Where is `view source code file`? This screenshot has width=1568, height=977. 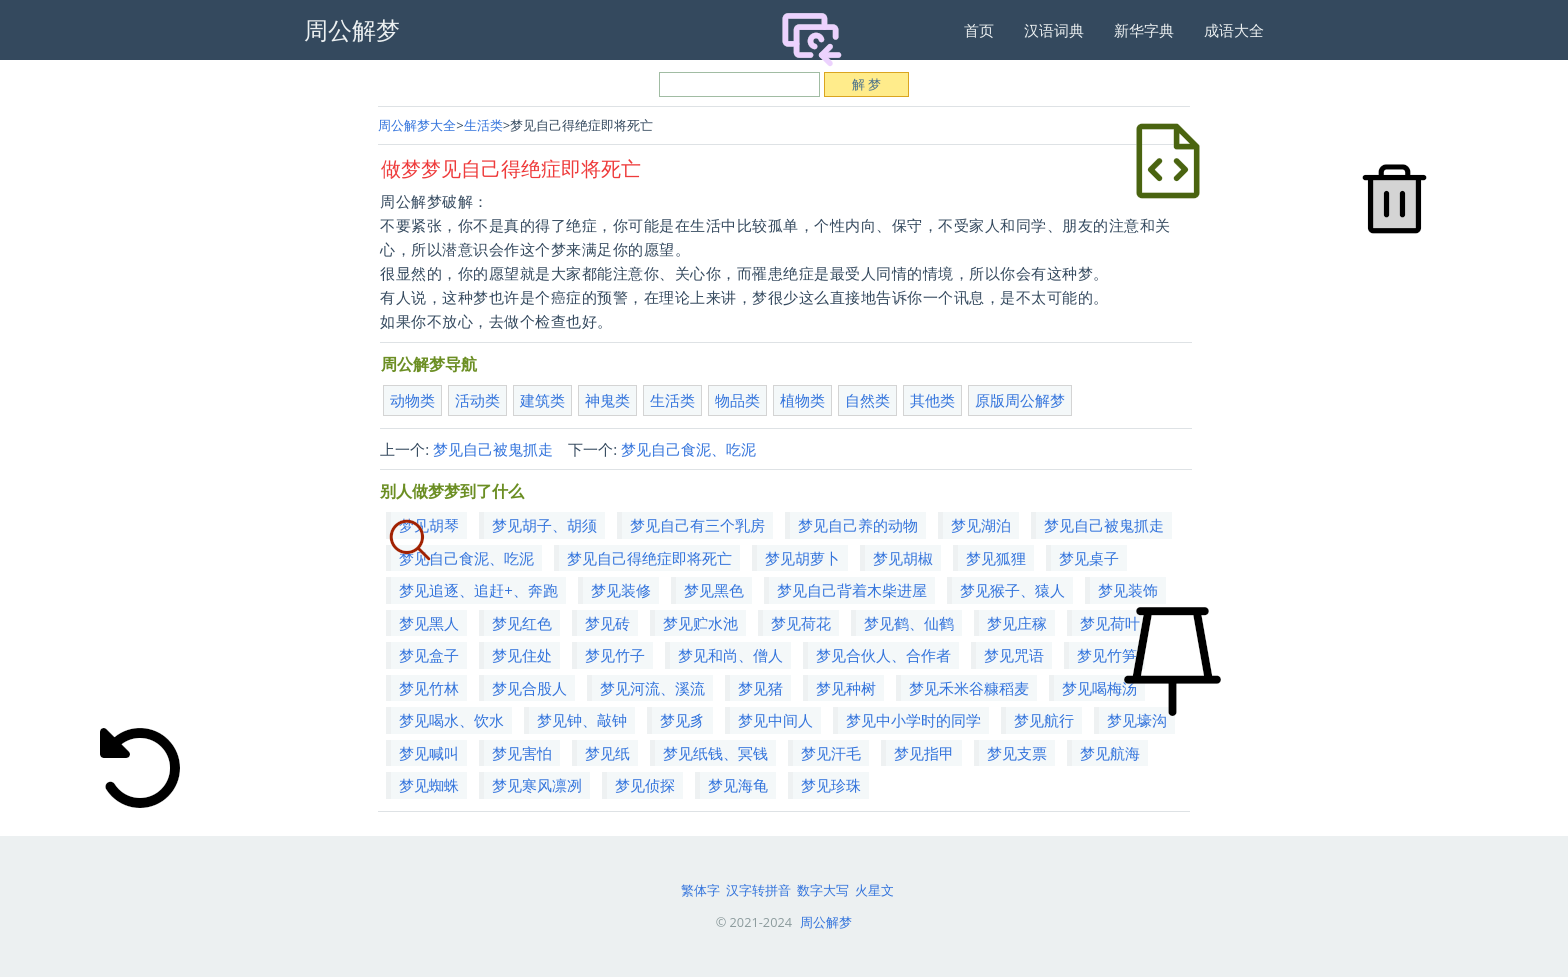
view source code file is located at coordinates (1168, 161).